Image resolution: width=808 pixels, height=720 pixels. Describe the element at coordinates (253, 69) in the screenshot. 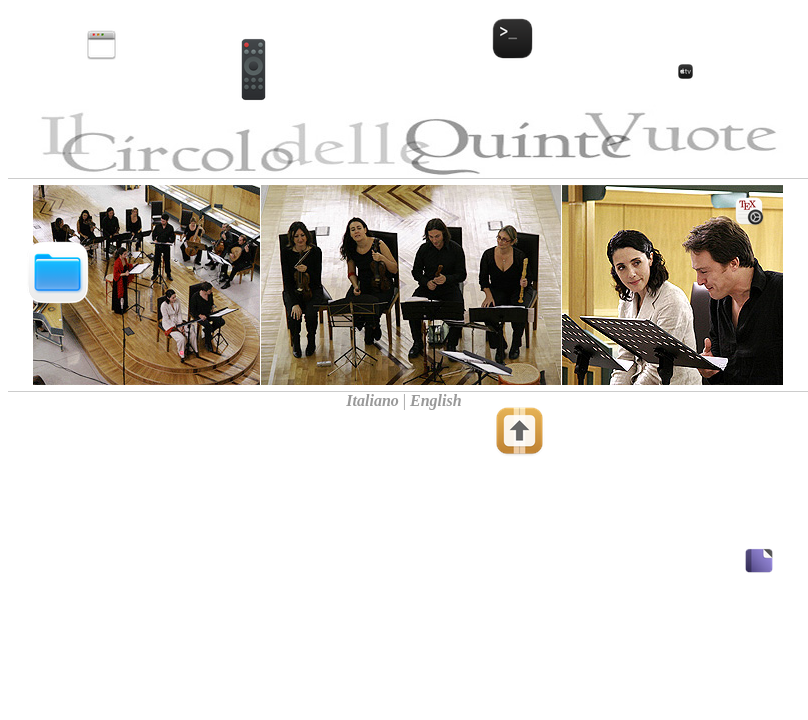

I see `connect a tv remote as an input device` at that location.